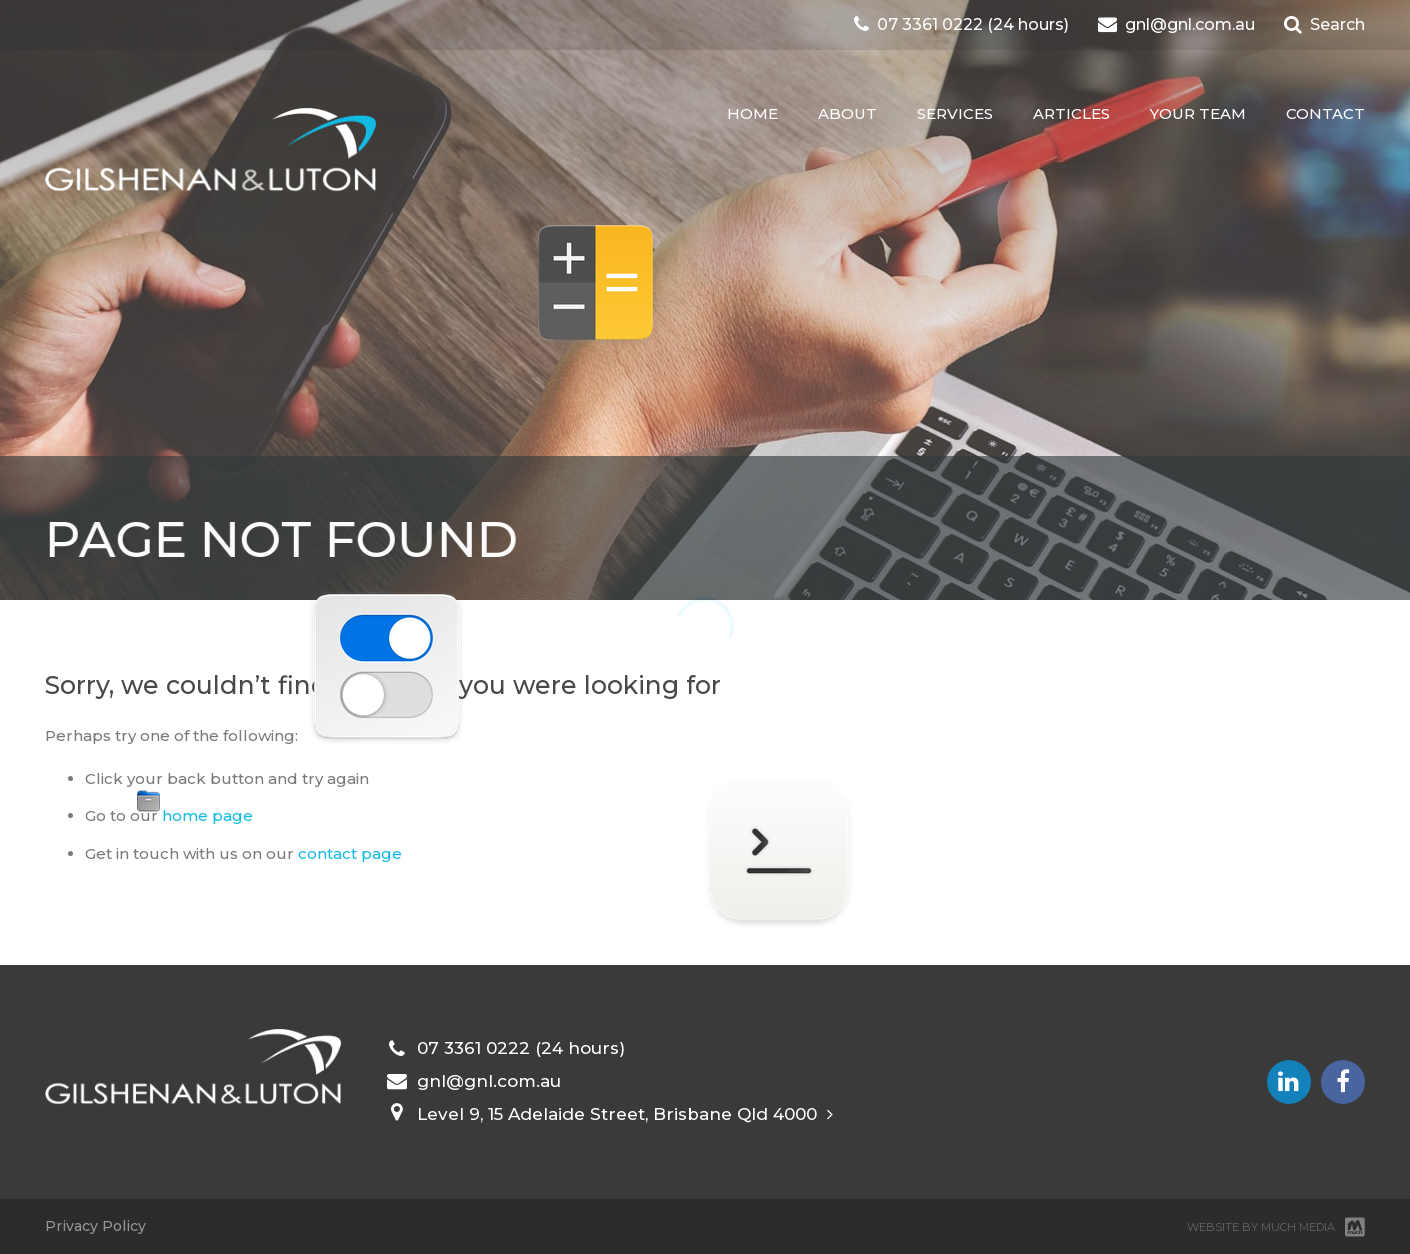 The image size is (1410, 1254). I want to click on open gnome tweaks application, so click(386, 666).